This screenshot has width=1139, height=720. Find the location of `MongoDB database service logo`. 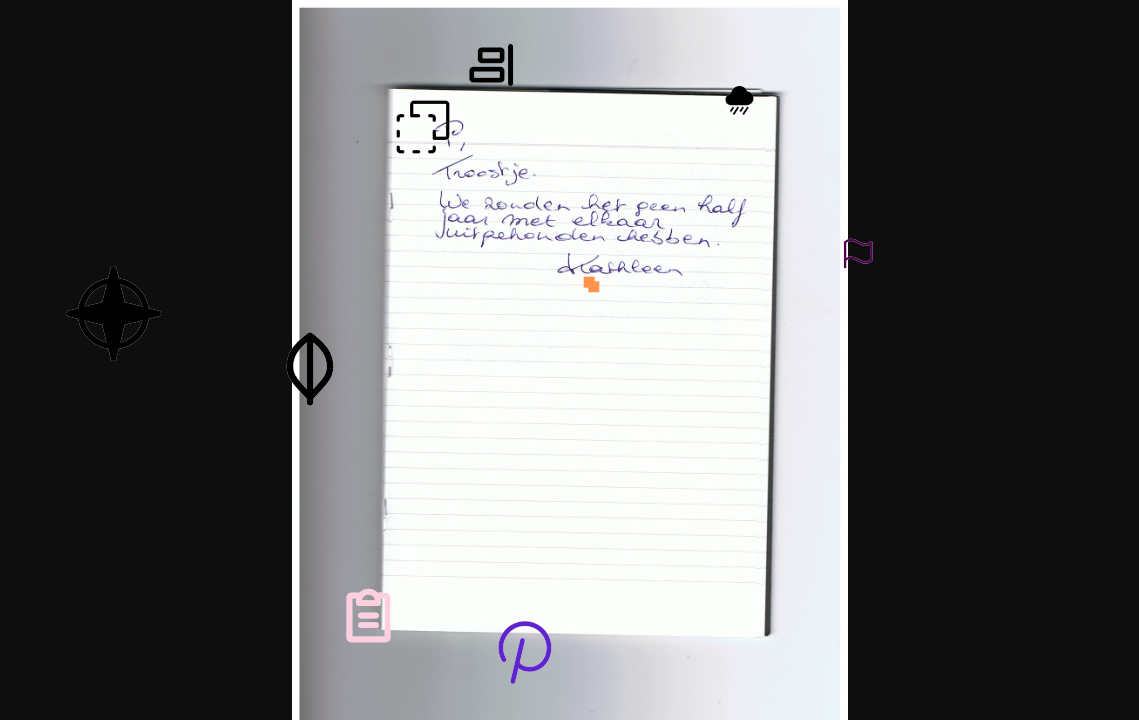

MongoDB database service logo is located at coordinates (310, 369).